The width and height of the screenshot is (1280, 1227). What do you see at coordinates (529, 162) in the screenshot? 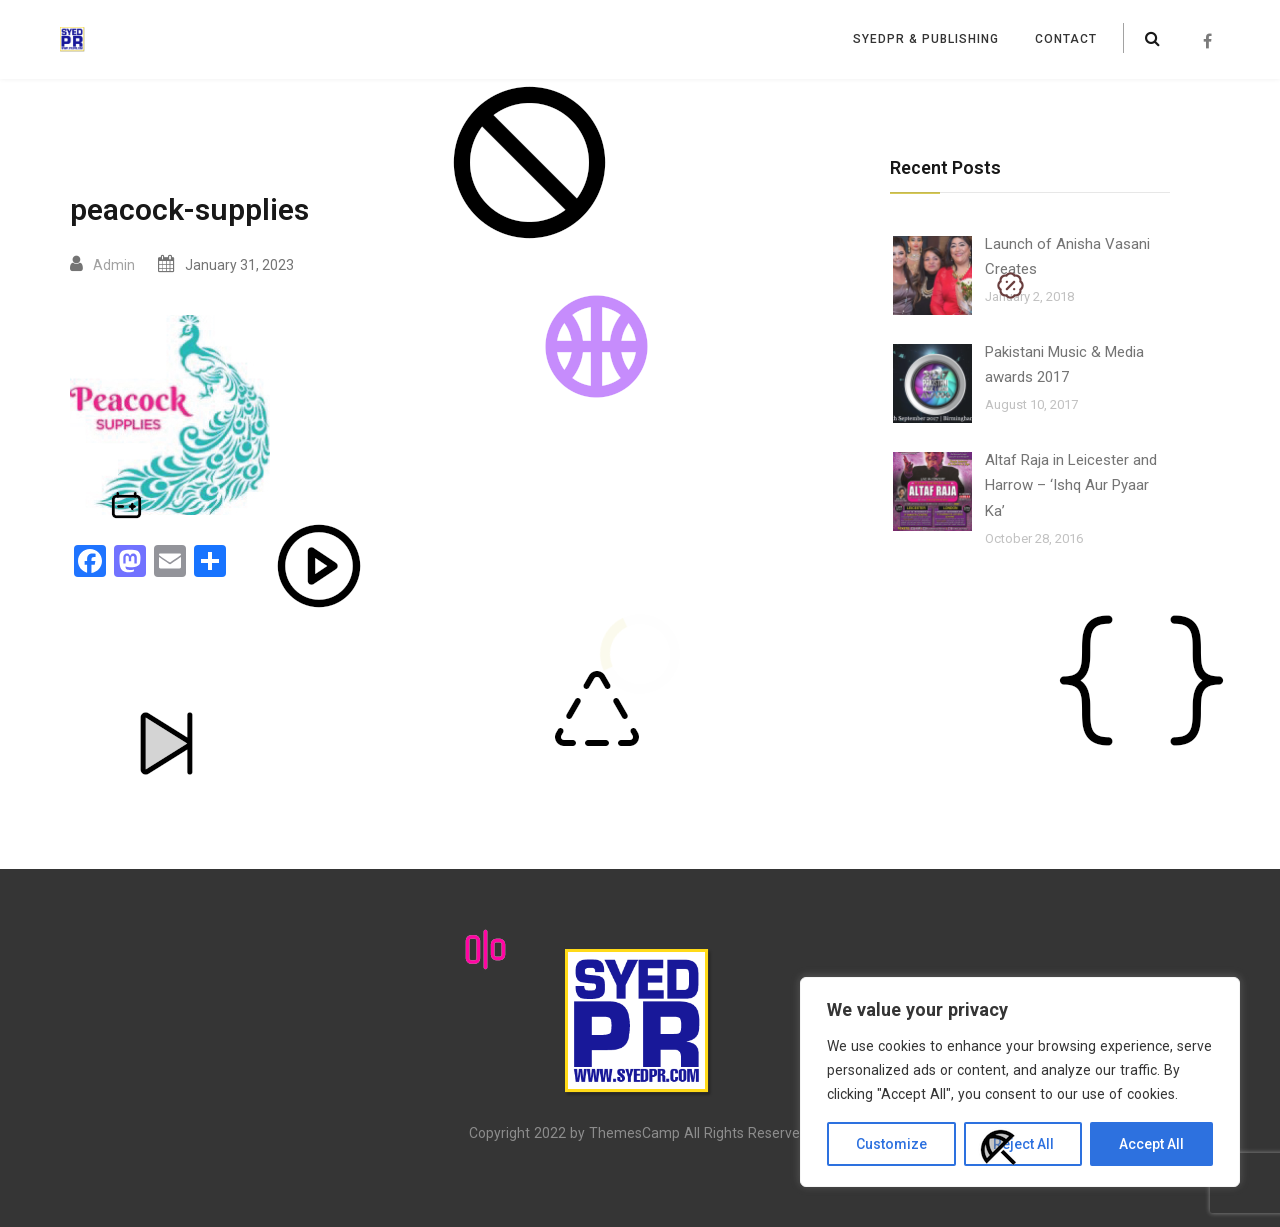
I see `indicates a blocked or prohibited action` at bounding box center [529, 162].